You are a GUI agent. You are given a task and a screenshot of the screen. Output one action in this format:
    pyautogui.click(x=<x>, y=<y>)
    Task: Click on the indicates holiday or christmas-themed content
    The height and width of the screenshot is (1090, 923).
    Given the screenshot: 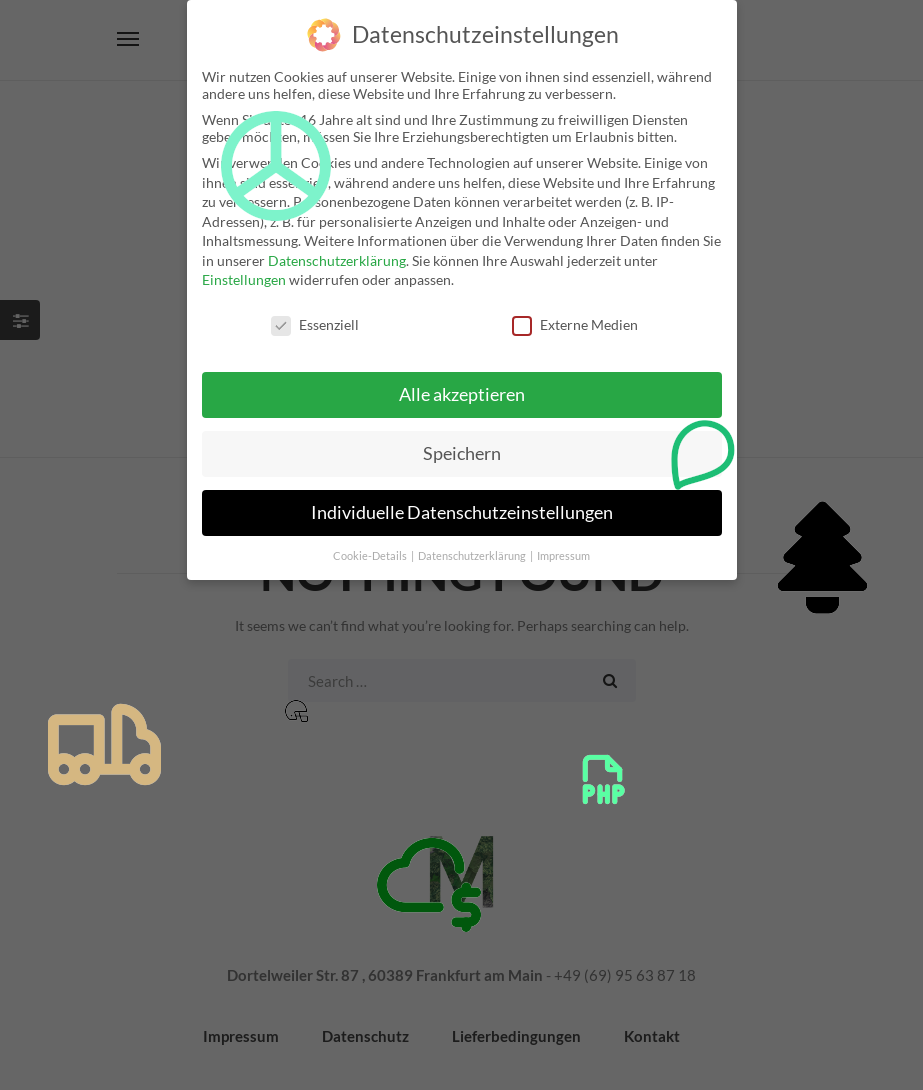 What is the action you would take?
    pyautogui.click(x=822, y=557)
    